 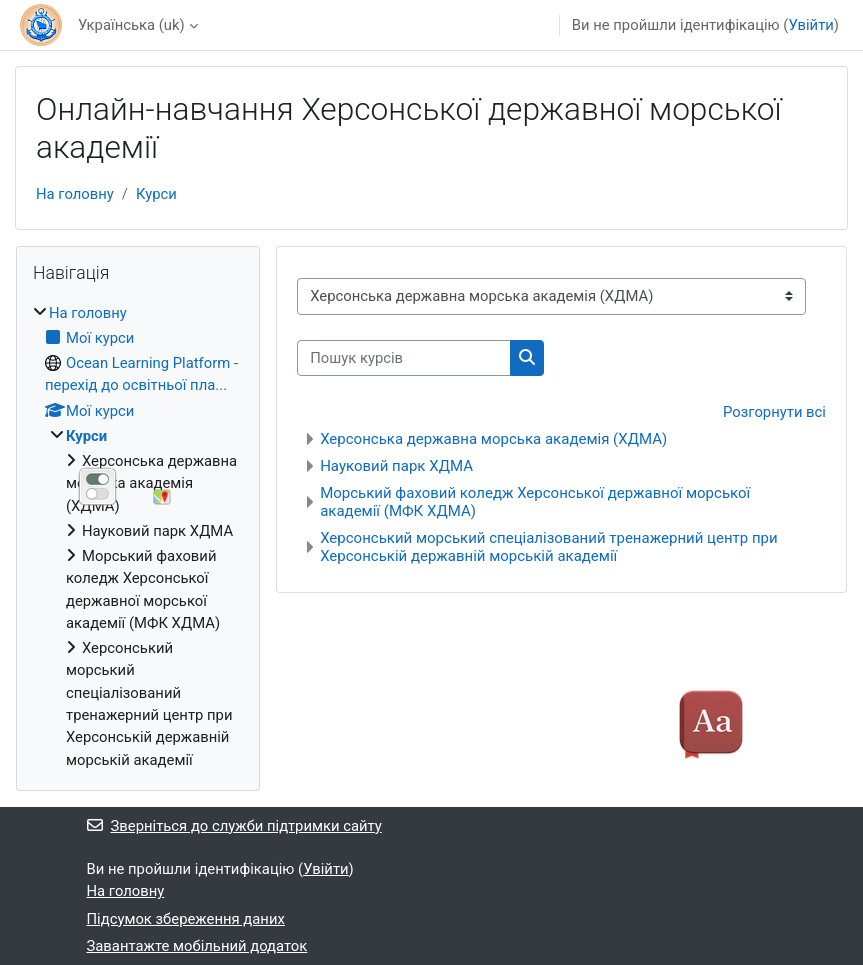 I want to click on open the dictionary app, so click(x=711, y=722).